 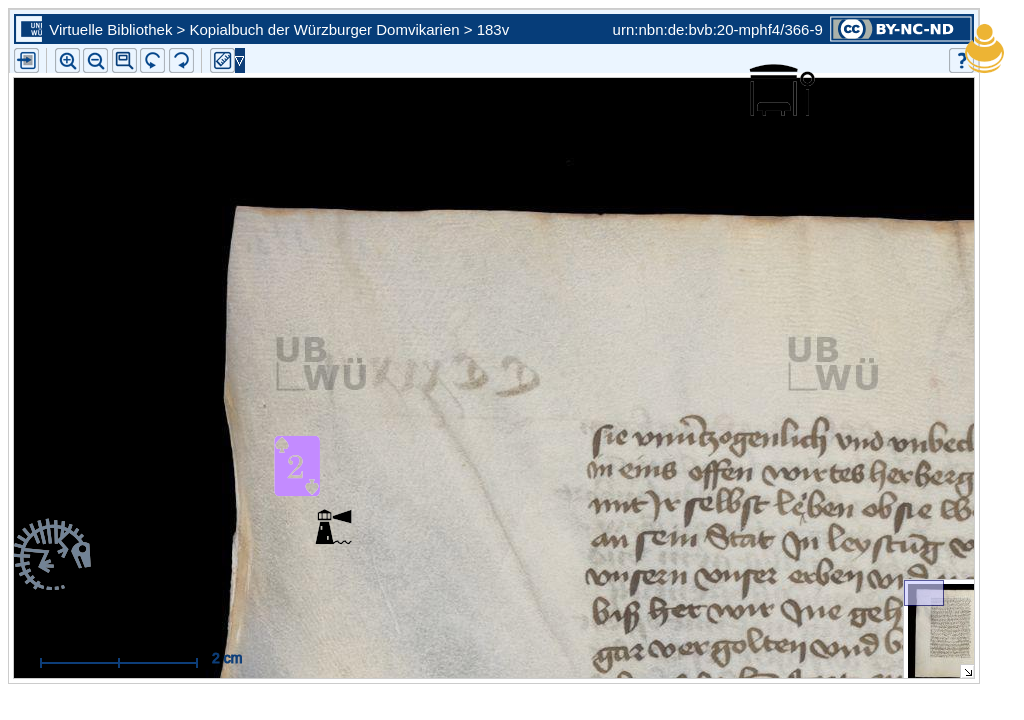 What do you see at coordinates (297, 466) in the screenshot?
I see `two of spades playing card` at bounding box center [297, 466].